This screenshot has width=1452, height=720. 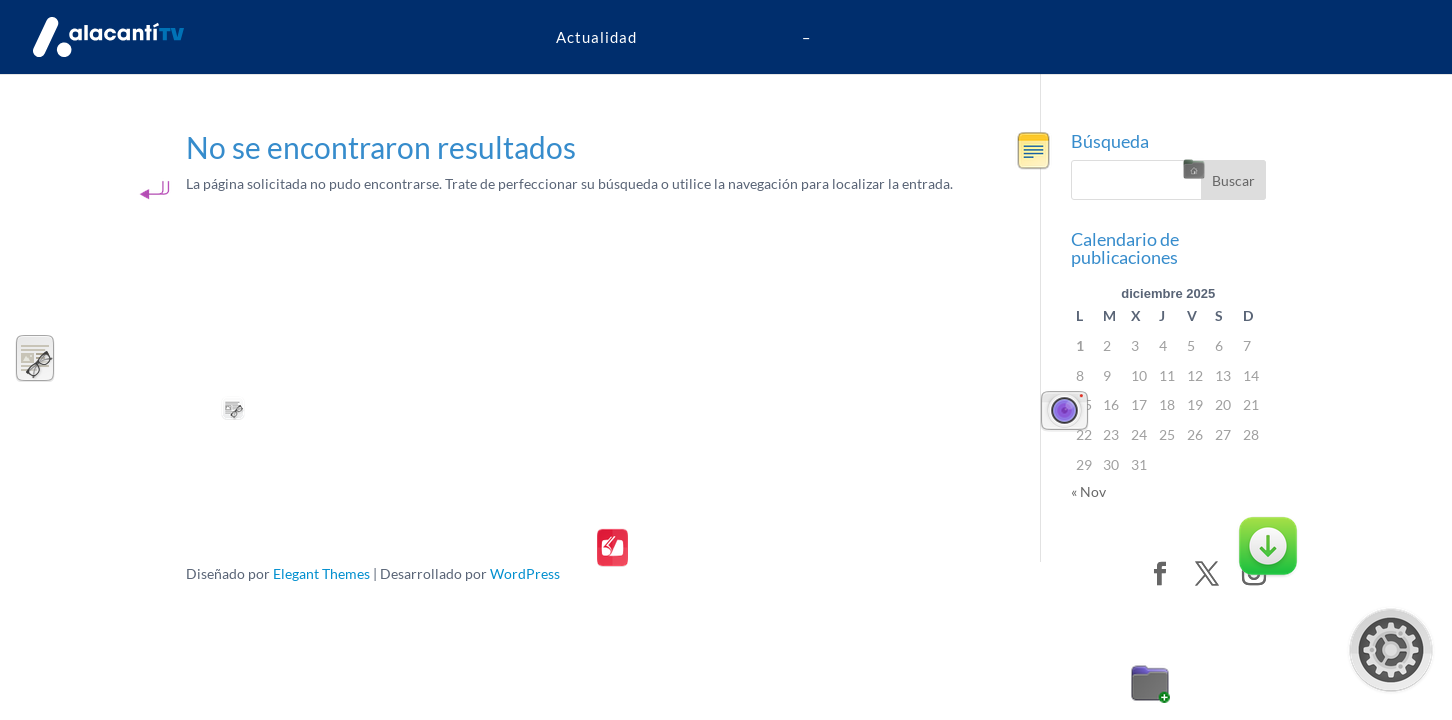 What do you see at coordinates (1033, 150) in the screenshot?
I see `open bijiben notes app` at bounding box center [1033, 150].